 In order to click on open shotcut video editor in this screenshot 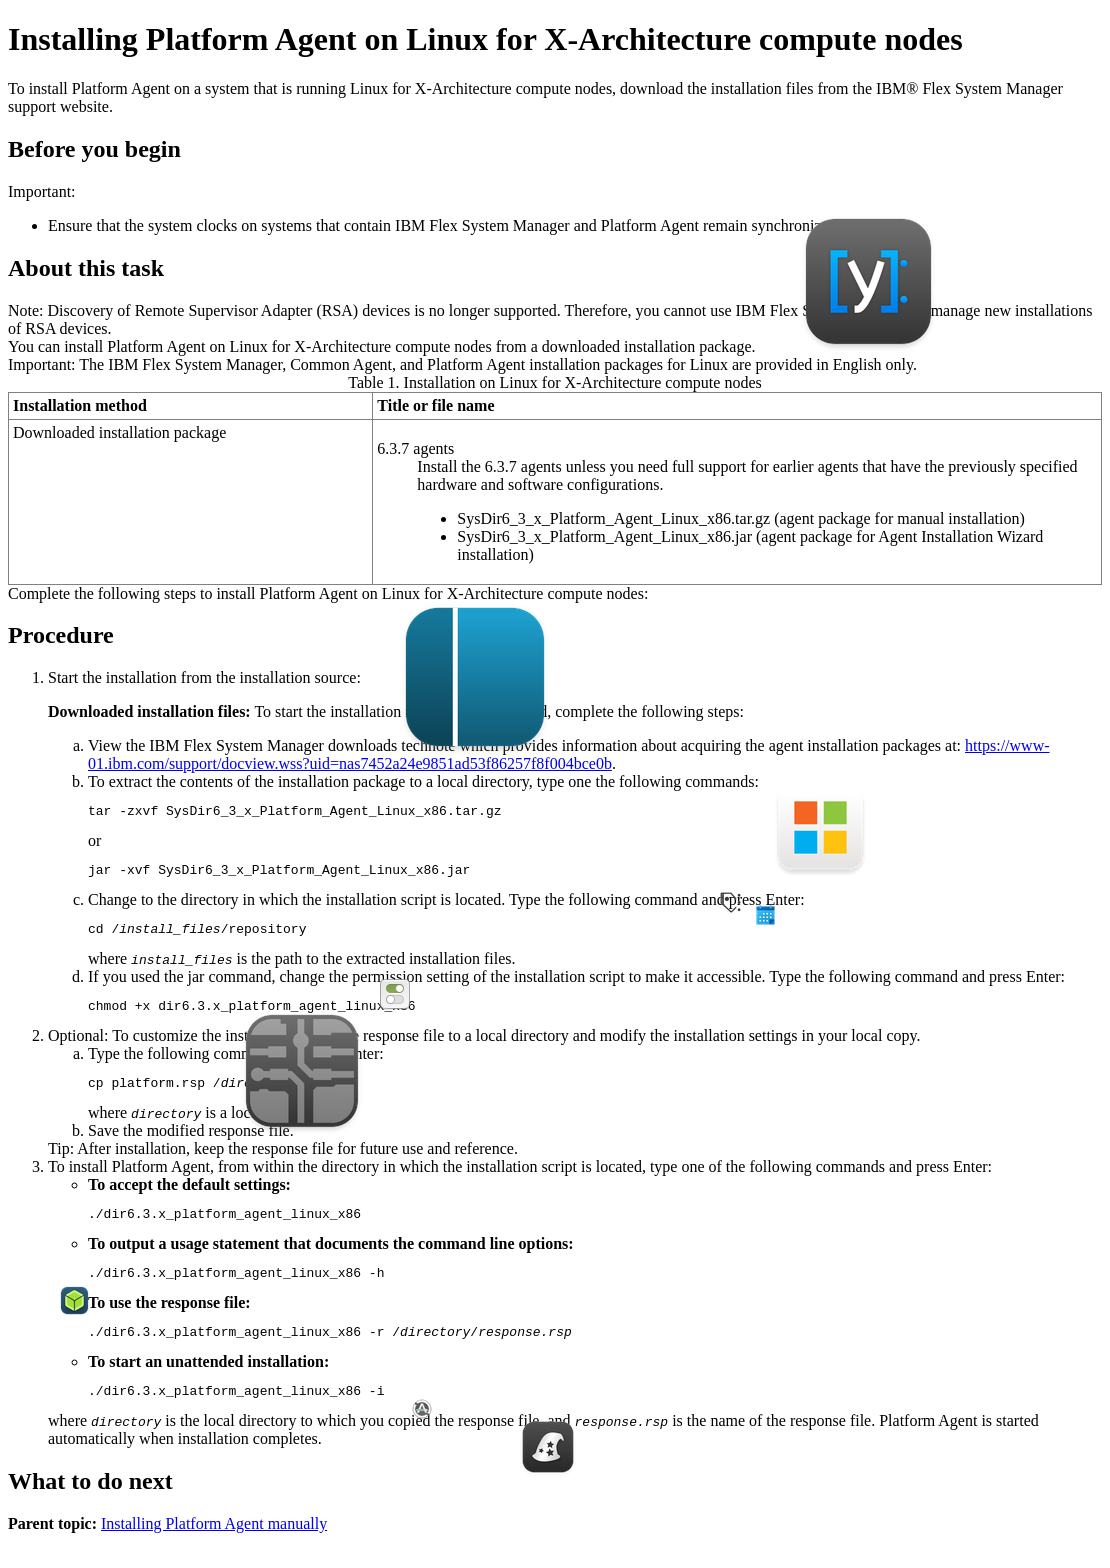, I will do `click(475, 677)`.